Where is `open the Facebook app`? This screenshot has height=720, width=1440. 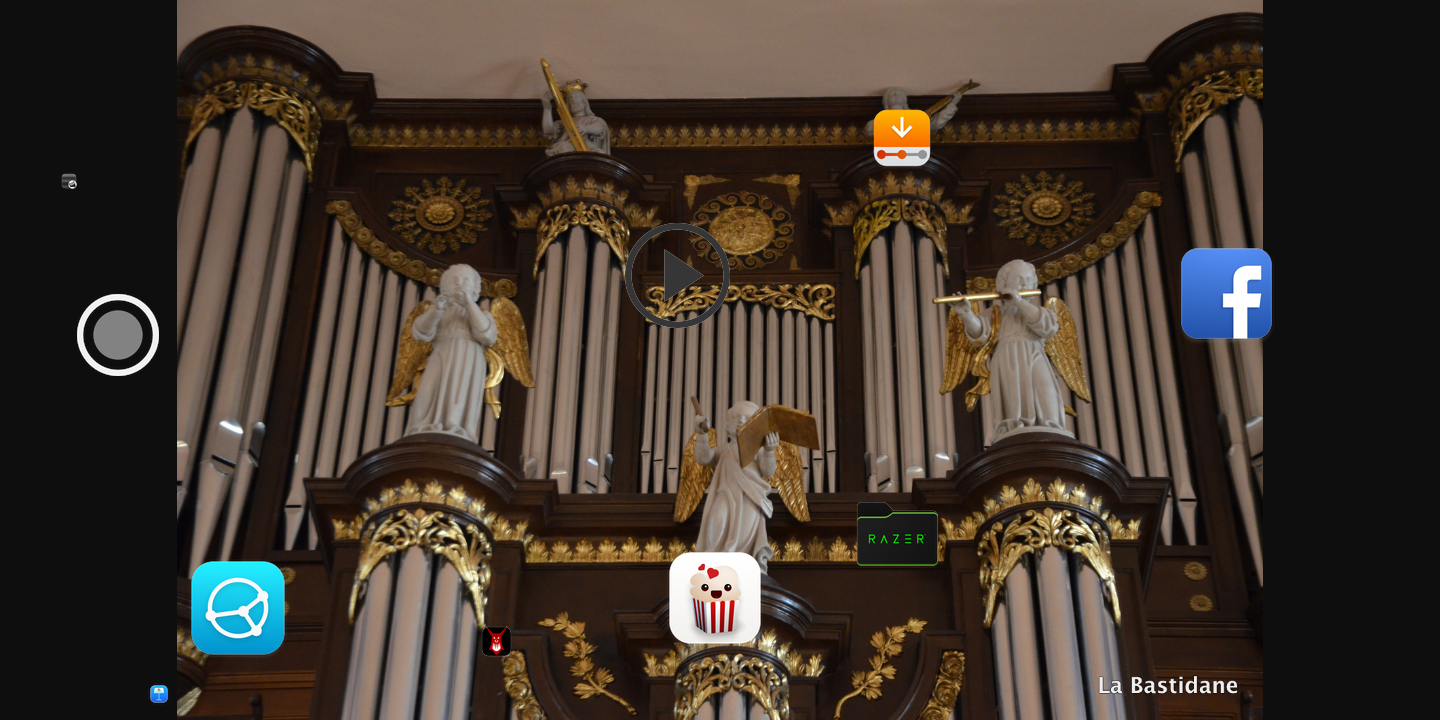
open the Facebook app is located at coordinates (1226, 293).